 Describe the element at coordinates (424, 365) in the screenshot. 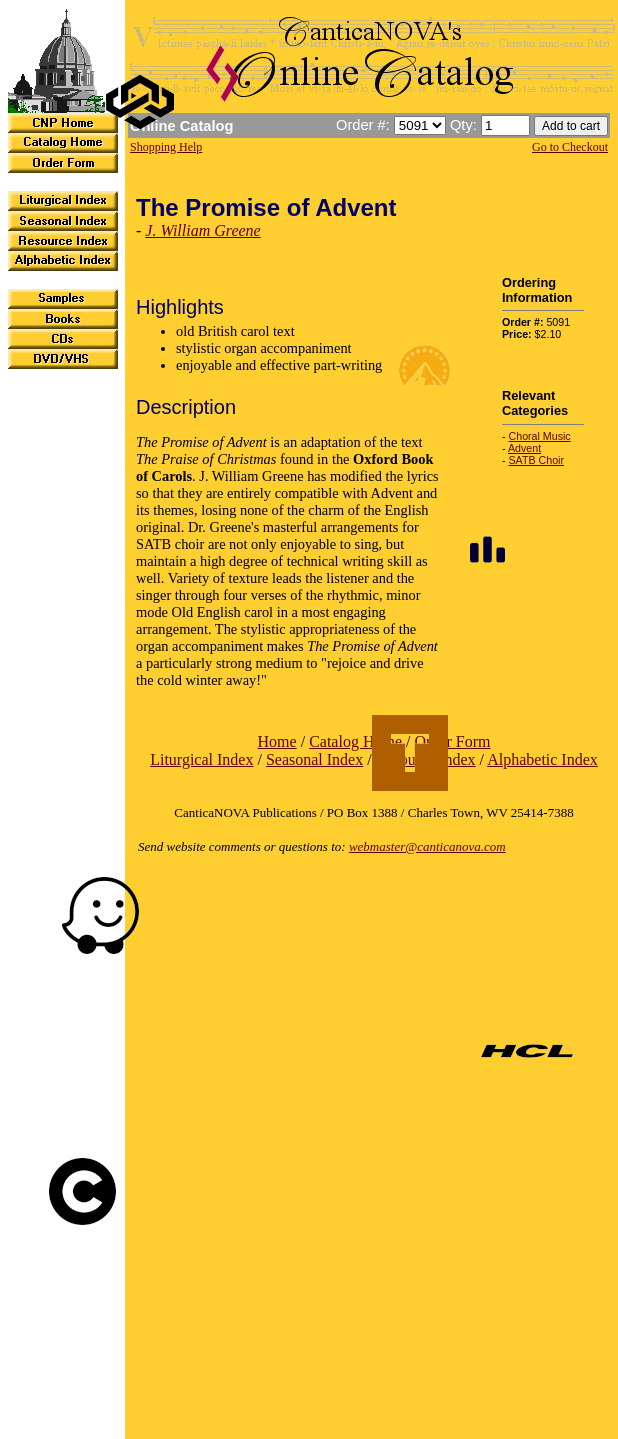

I see `open the Paramount+ streaming app` at that location.